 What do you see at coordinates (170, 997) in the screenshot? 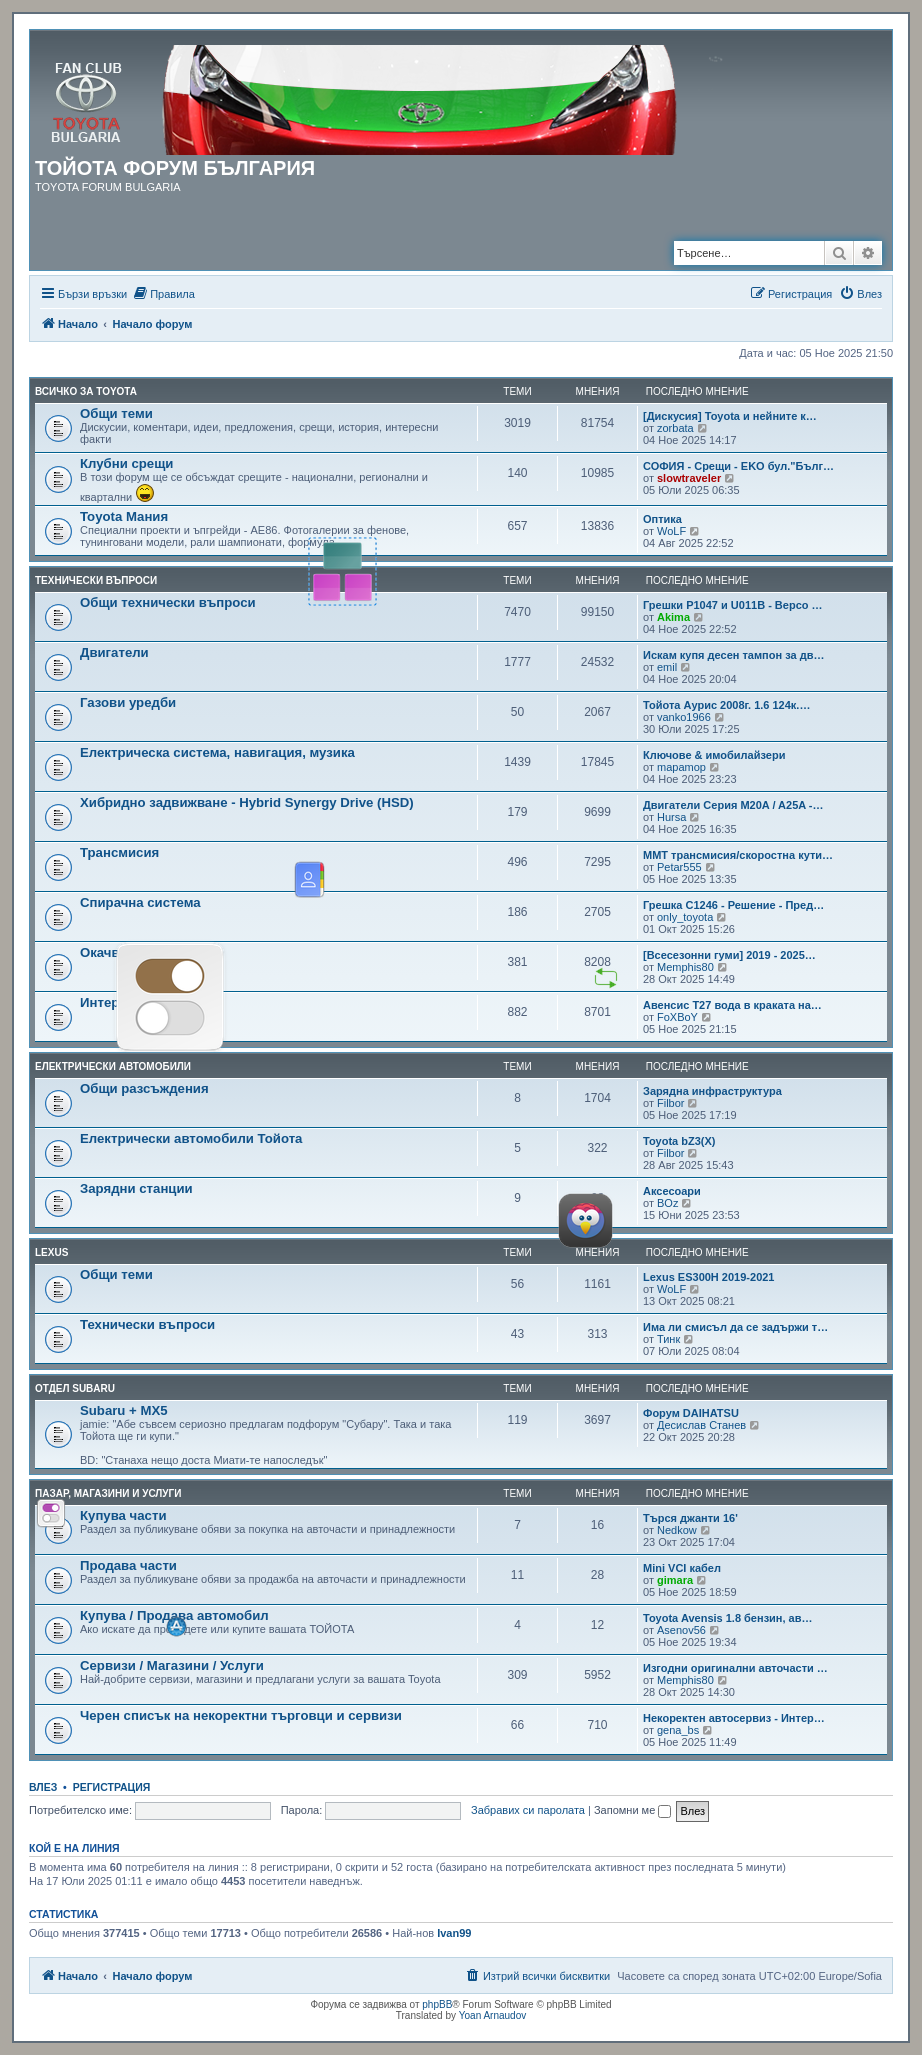
I see `open gnome tweaks settings` at bounding box center [170, 997].